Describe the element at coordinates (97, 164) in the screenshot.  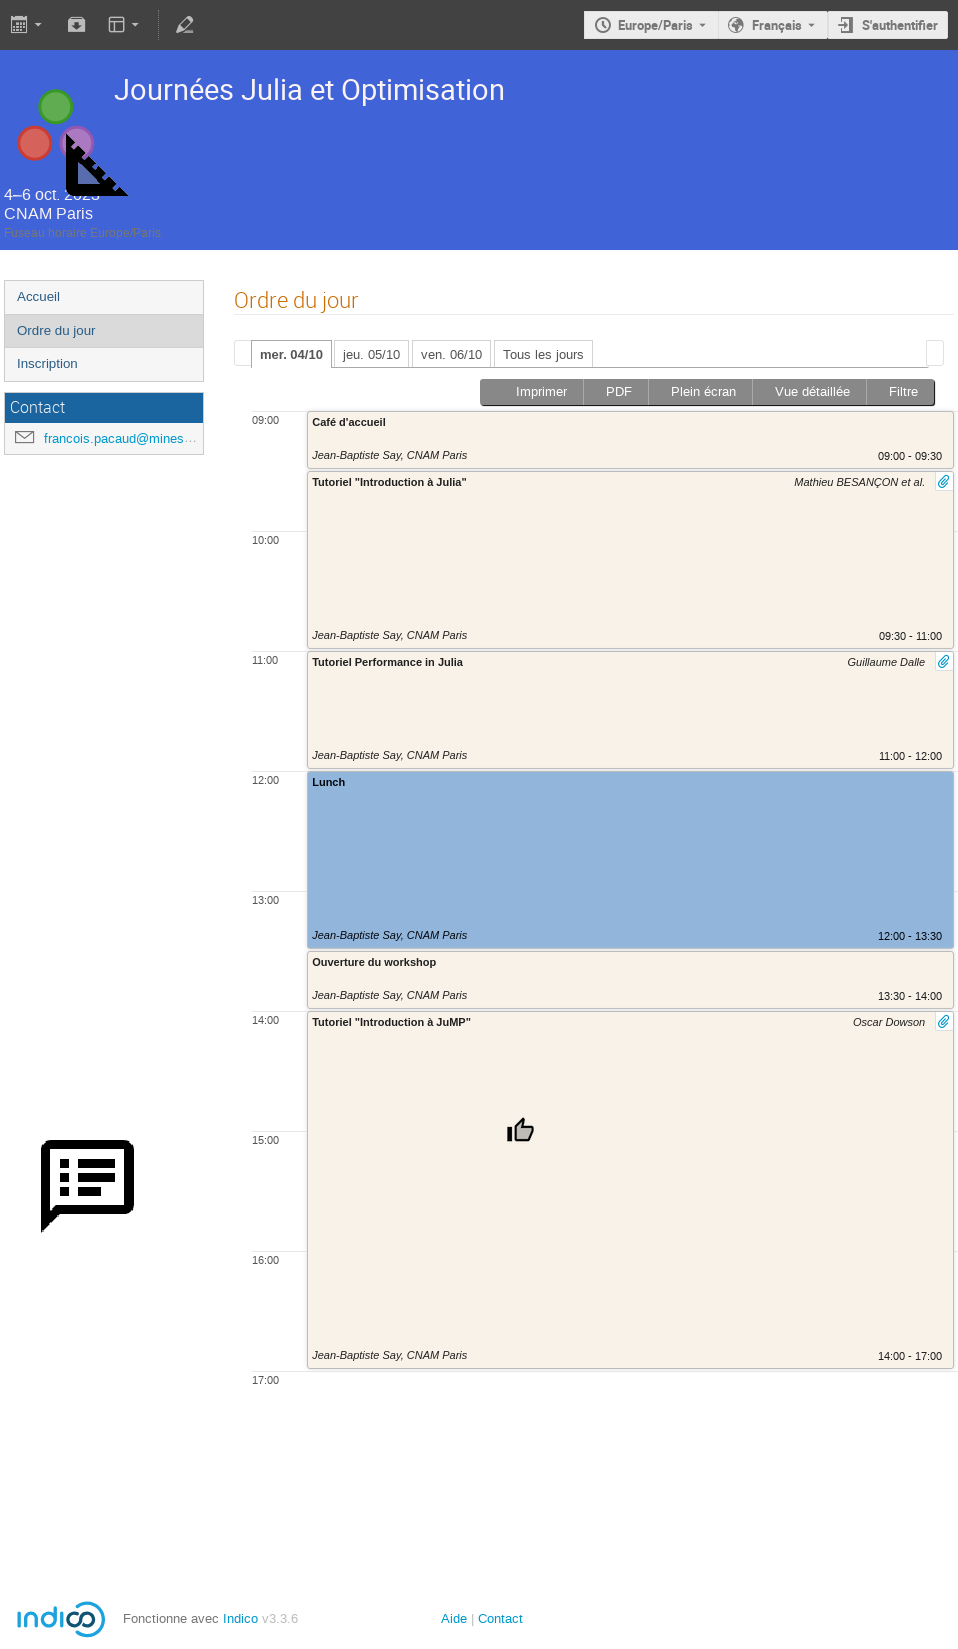
I see `measure dimensions or square footage` at that location.